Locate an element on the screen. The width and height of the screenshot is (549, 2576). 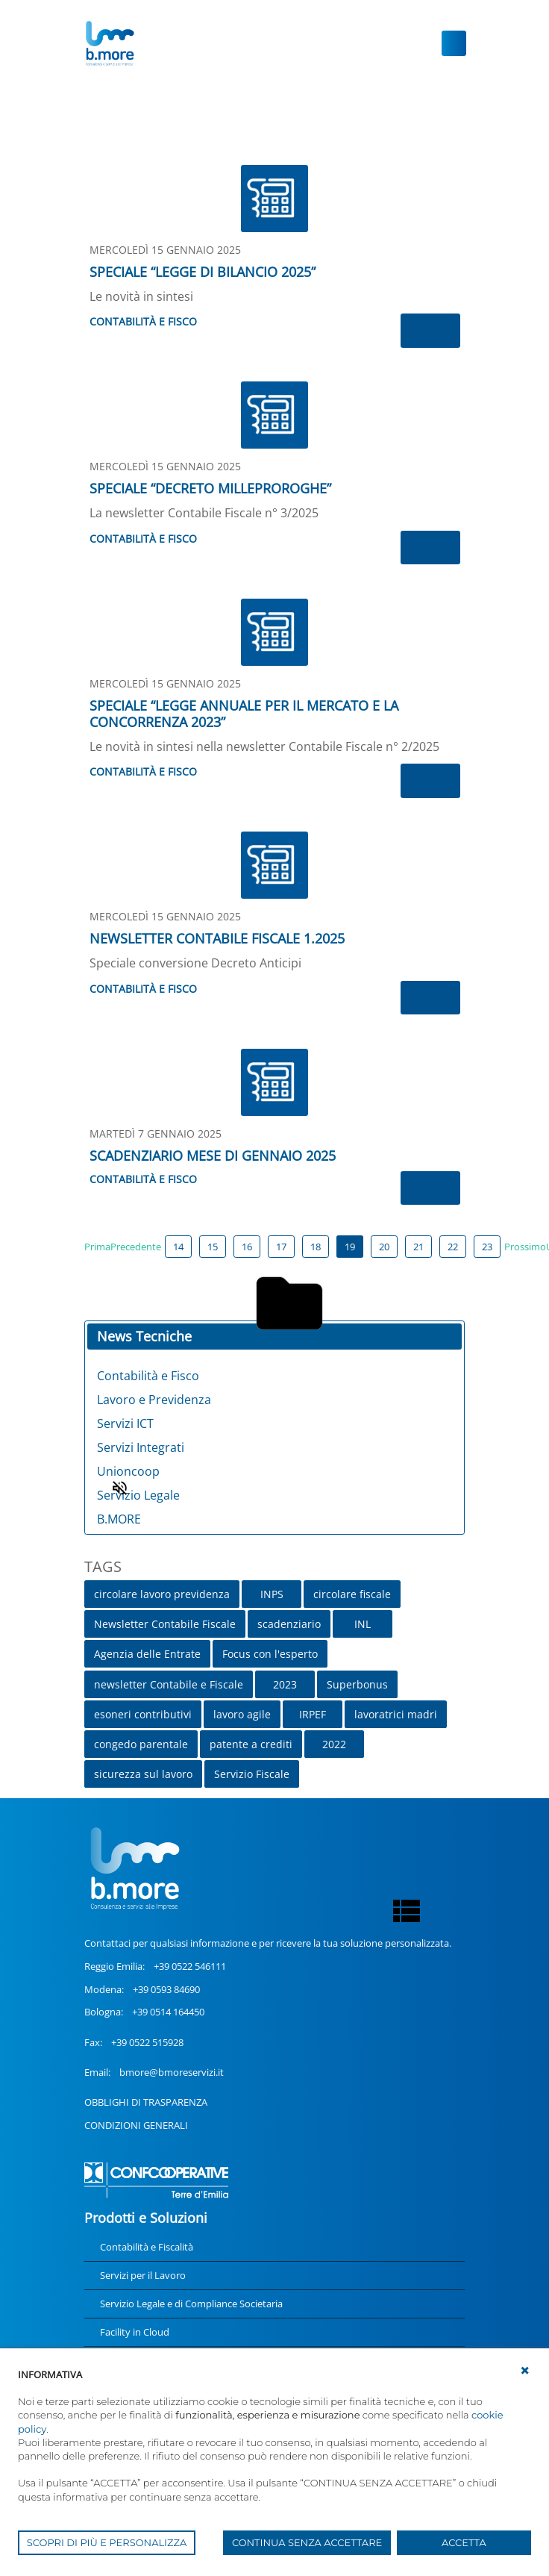
switch to list view is located at coordinates (407, 1911).